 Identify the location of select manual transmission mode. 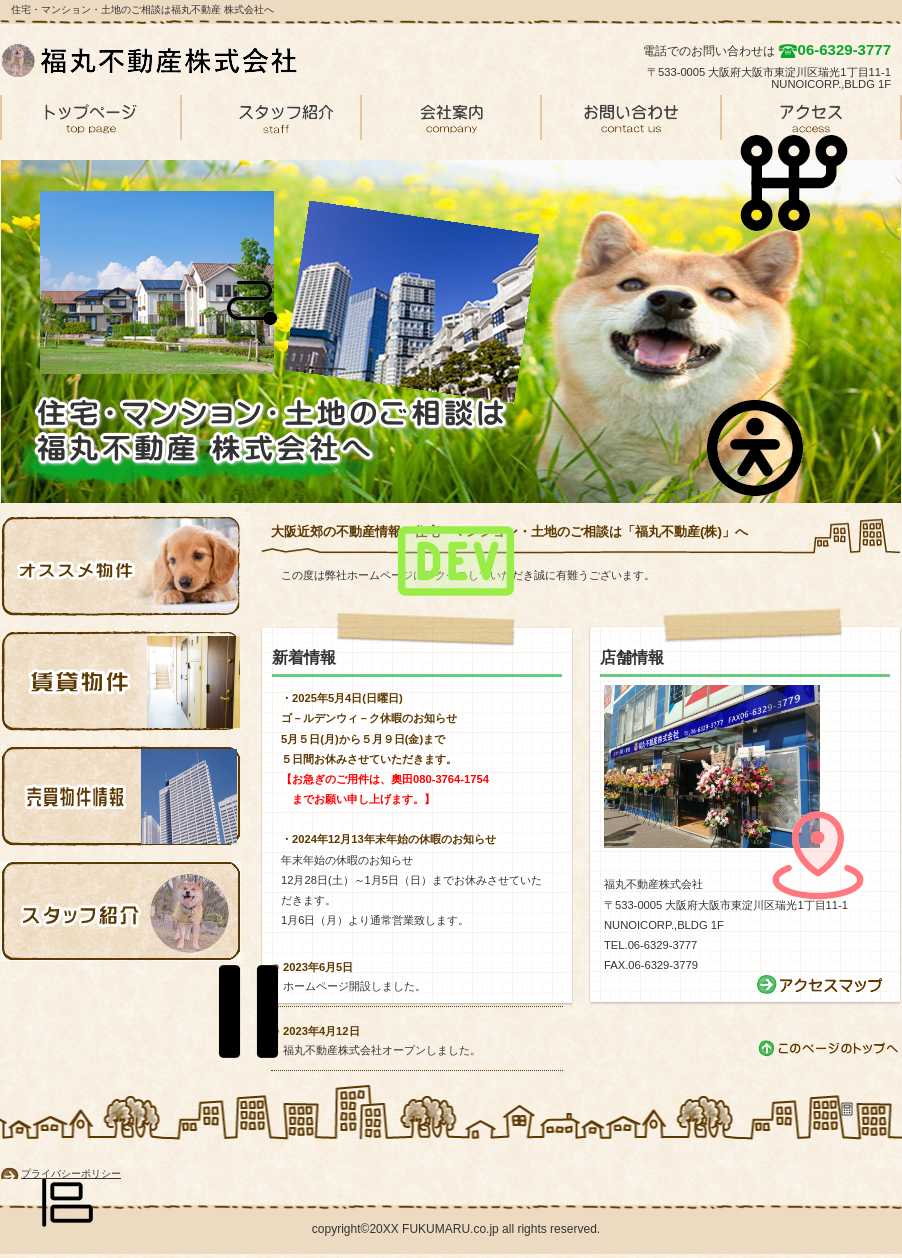
(794, 183).